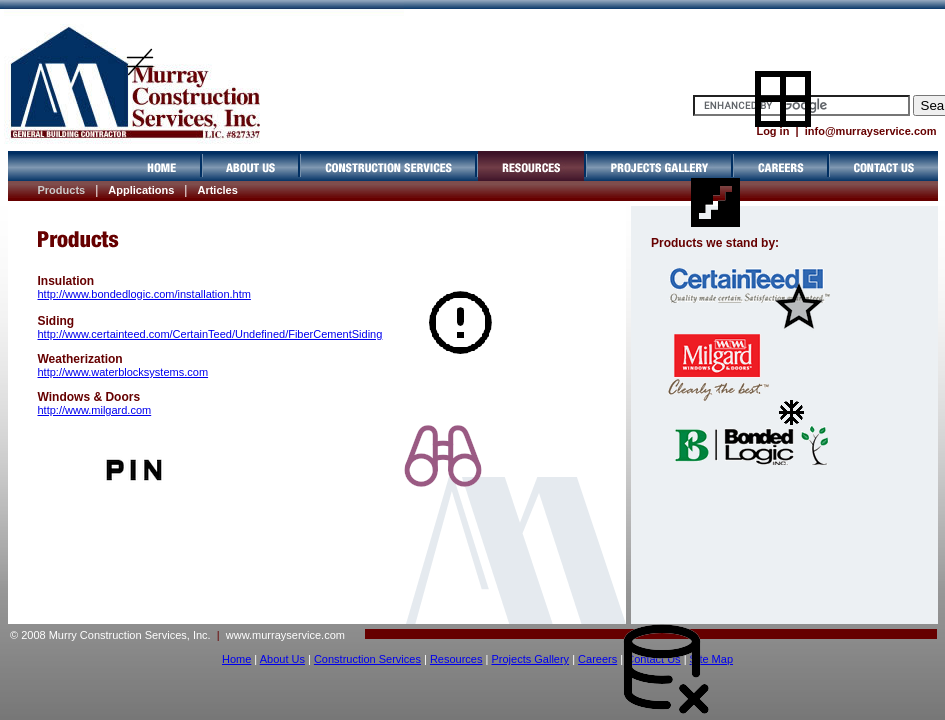 The height and width of the screenshot is (720, 945). I want to click on add item to favorites, so click(799, 307).